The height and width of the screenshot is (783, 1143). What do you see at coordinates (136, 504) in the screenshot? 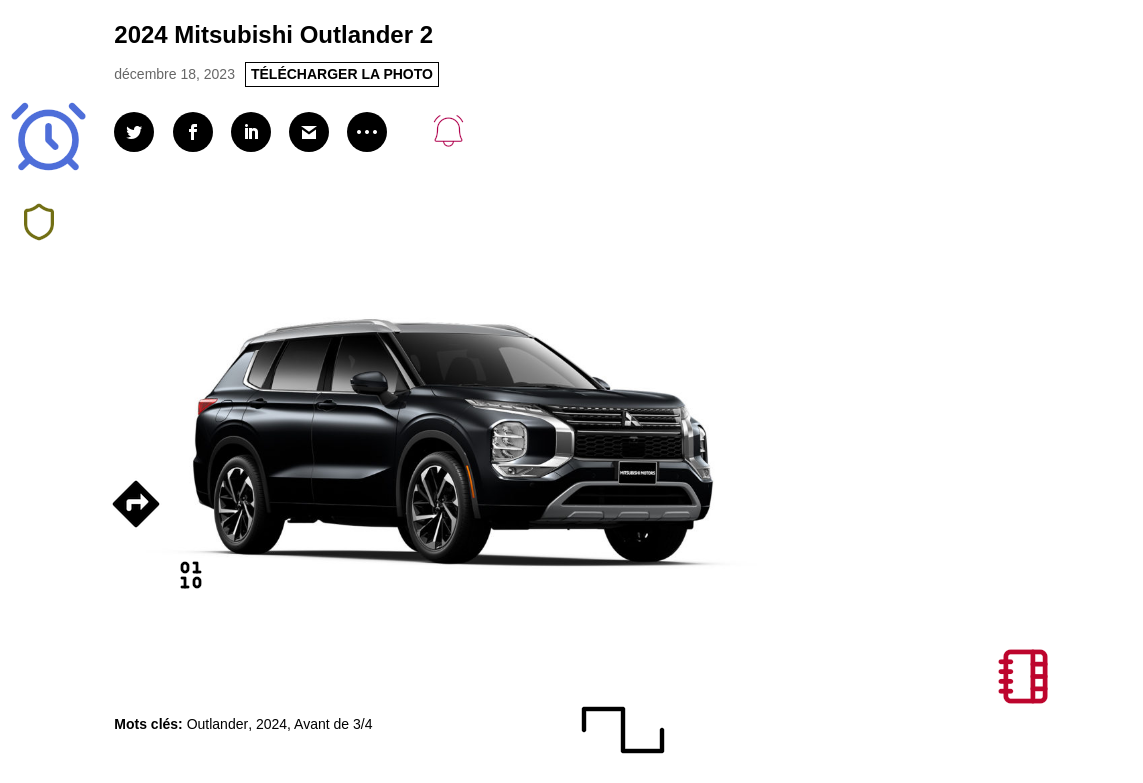
I see `get directions to a destination` at bounding box center [136, 504].